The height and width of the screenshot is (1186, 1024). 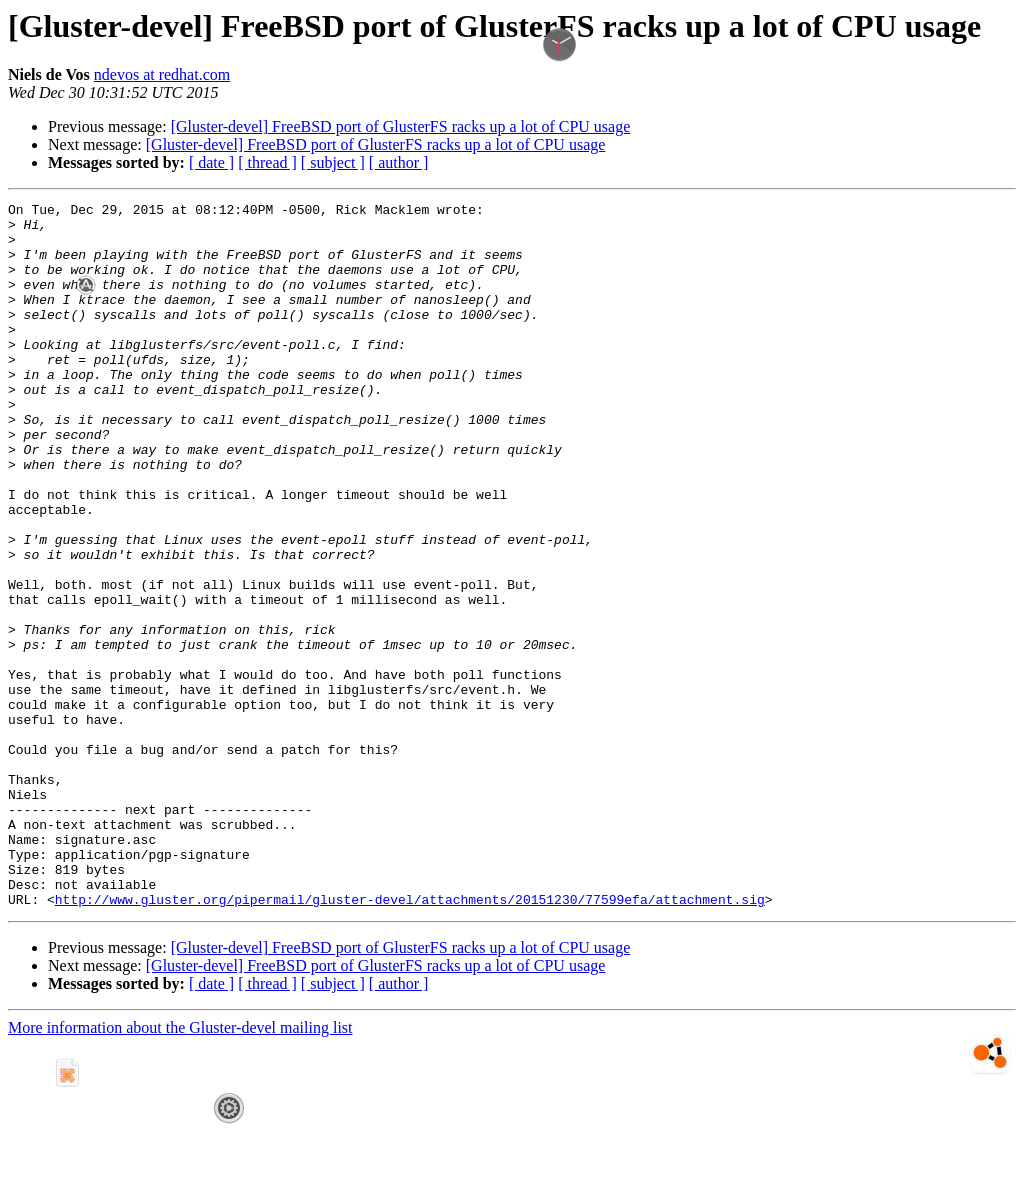 What do you see at coordinates (86, 285) in the screenshot?
I see `check for available system updates` at bounding box center [86, 285].